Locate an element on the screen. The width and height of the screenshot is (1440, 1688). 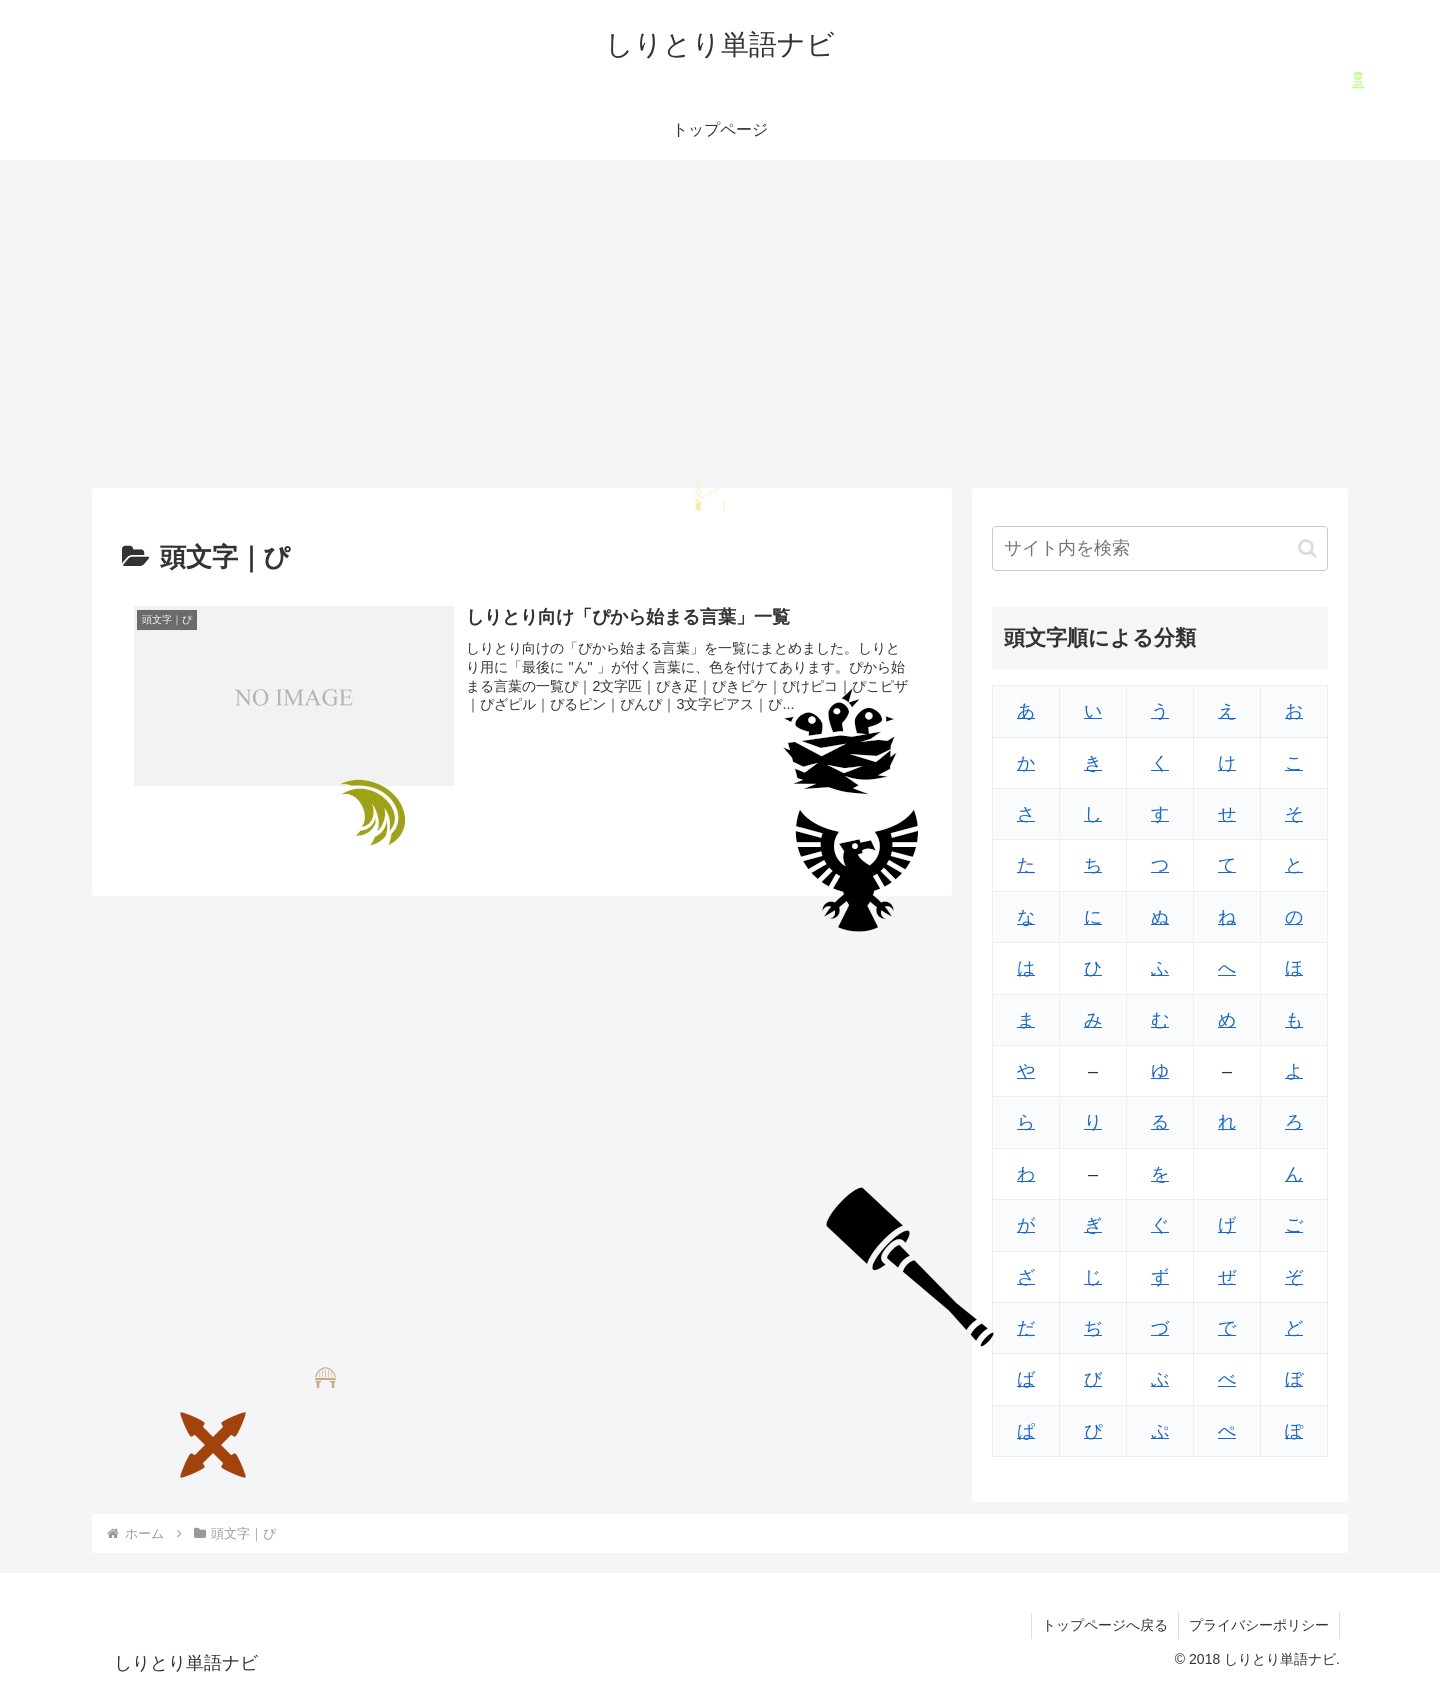
indicates a railroad crossing ahead is located at coordinates (709, 495).